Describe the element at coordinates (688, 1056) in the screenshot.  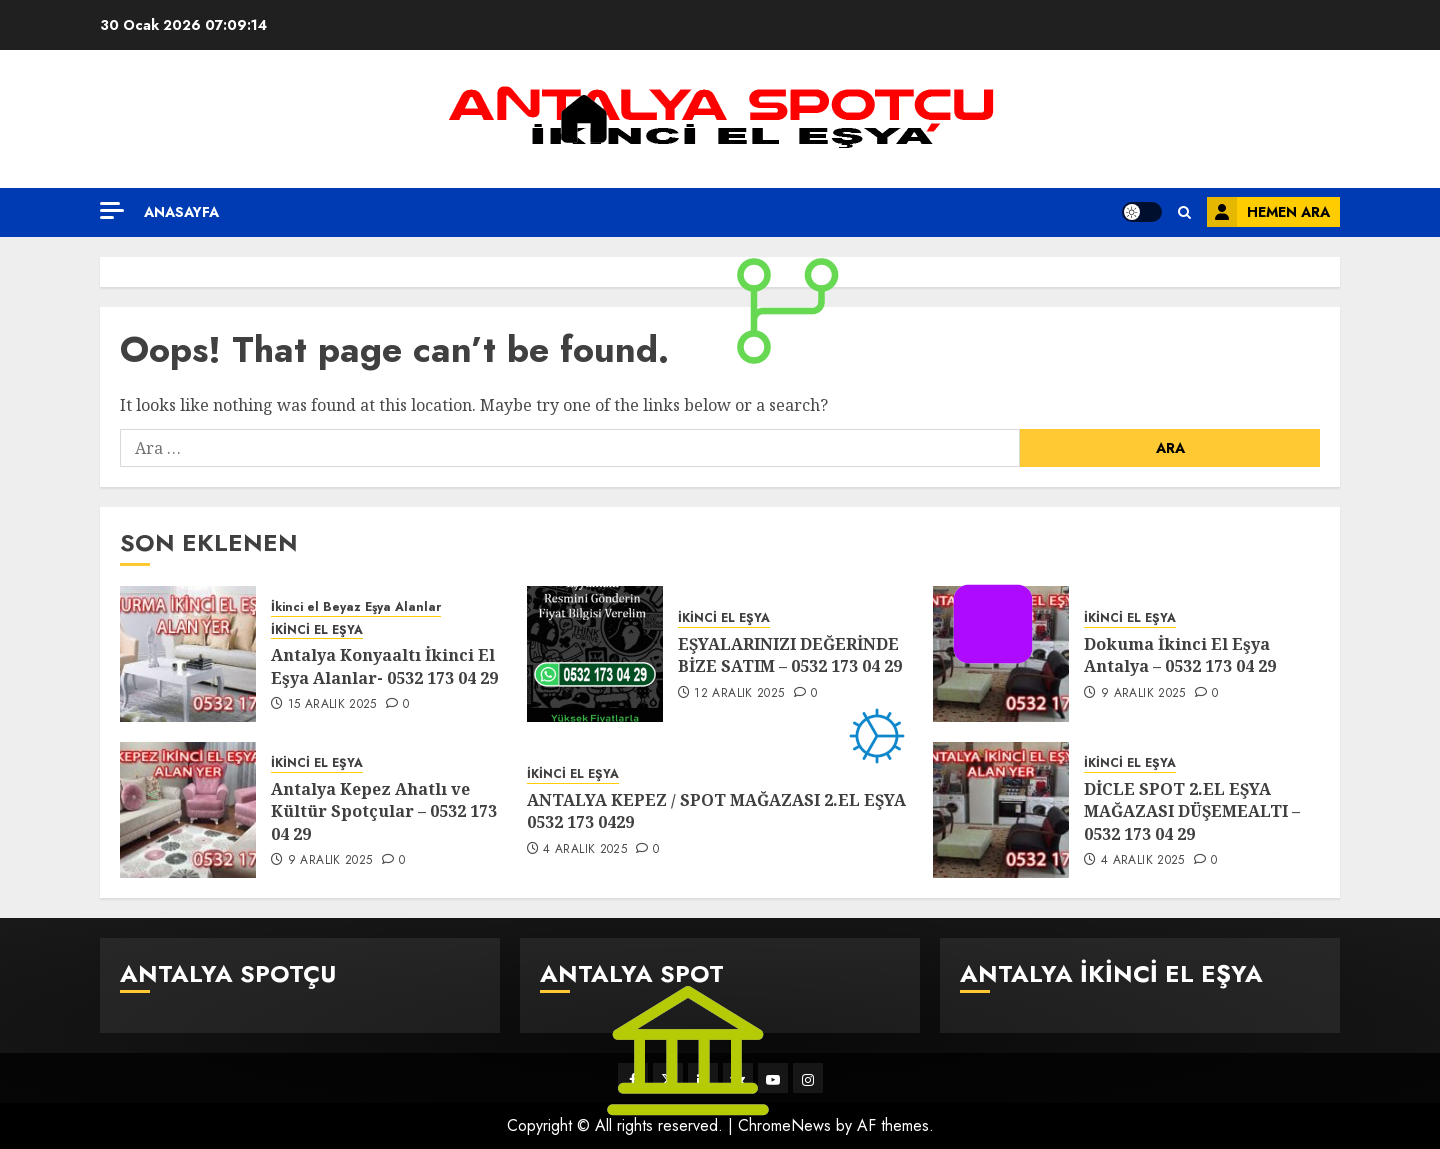
I see `access banking or financial services` at that location.